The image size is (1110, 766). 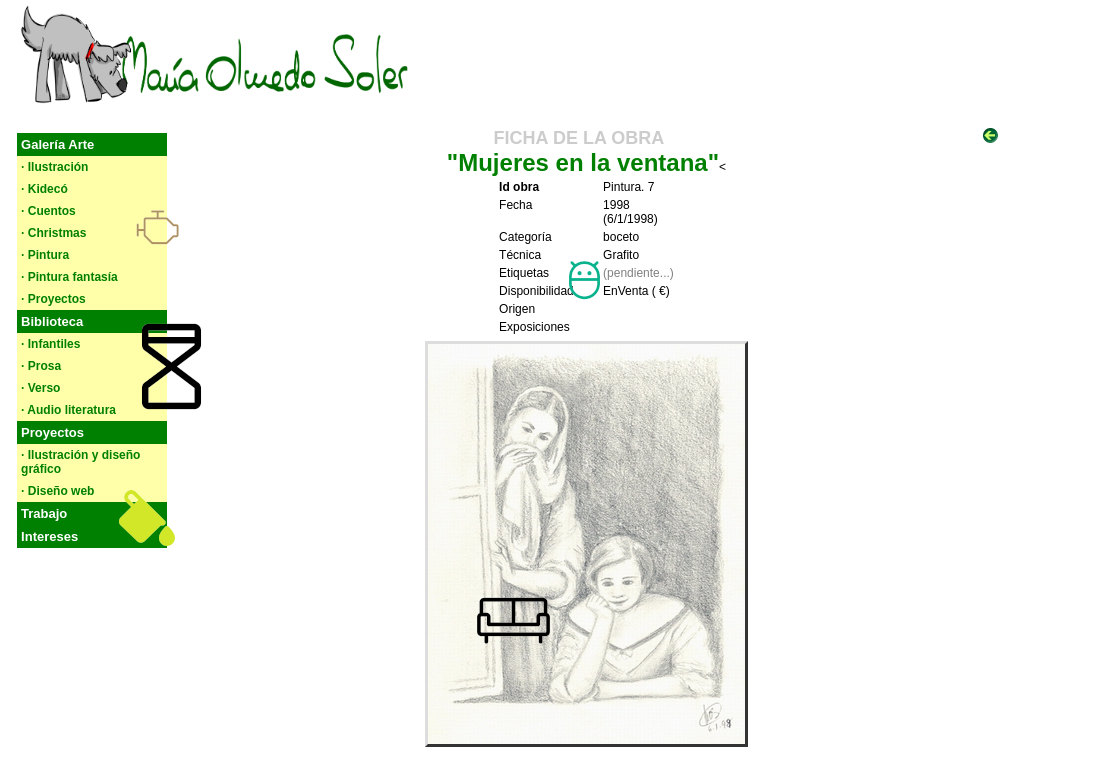 I want to click on indicates a timer or countdown in progress, so click(x=171, y=366).